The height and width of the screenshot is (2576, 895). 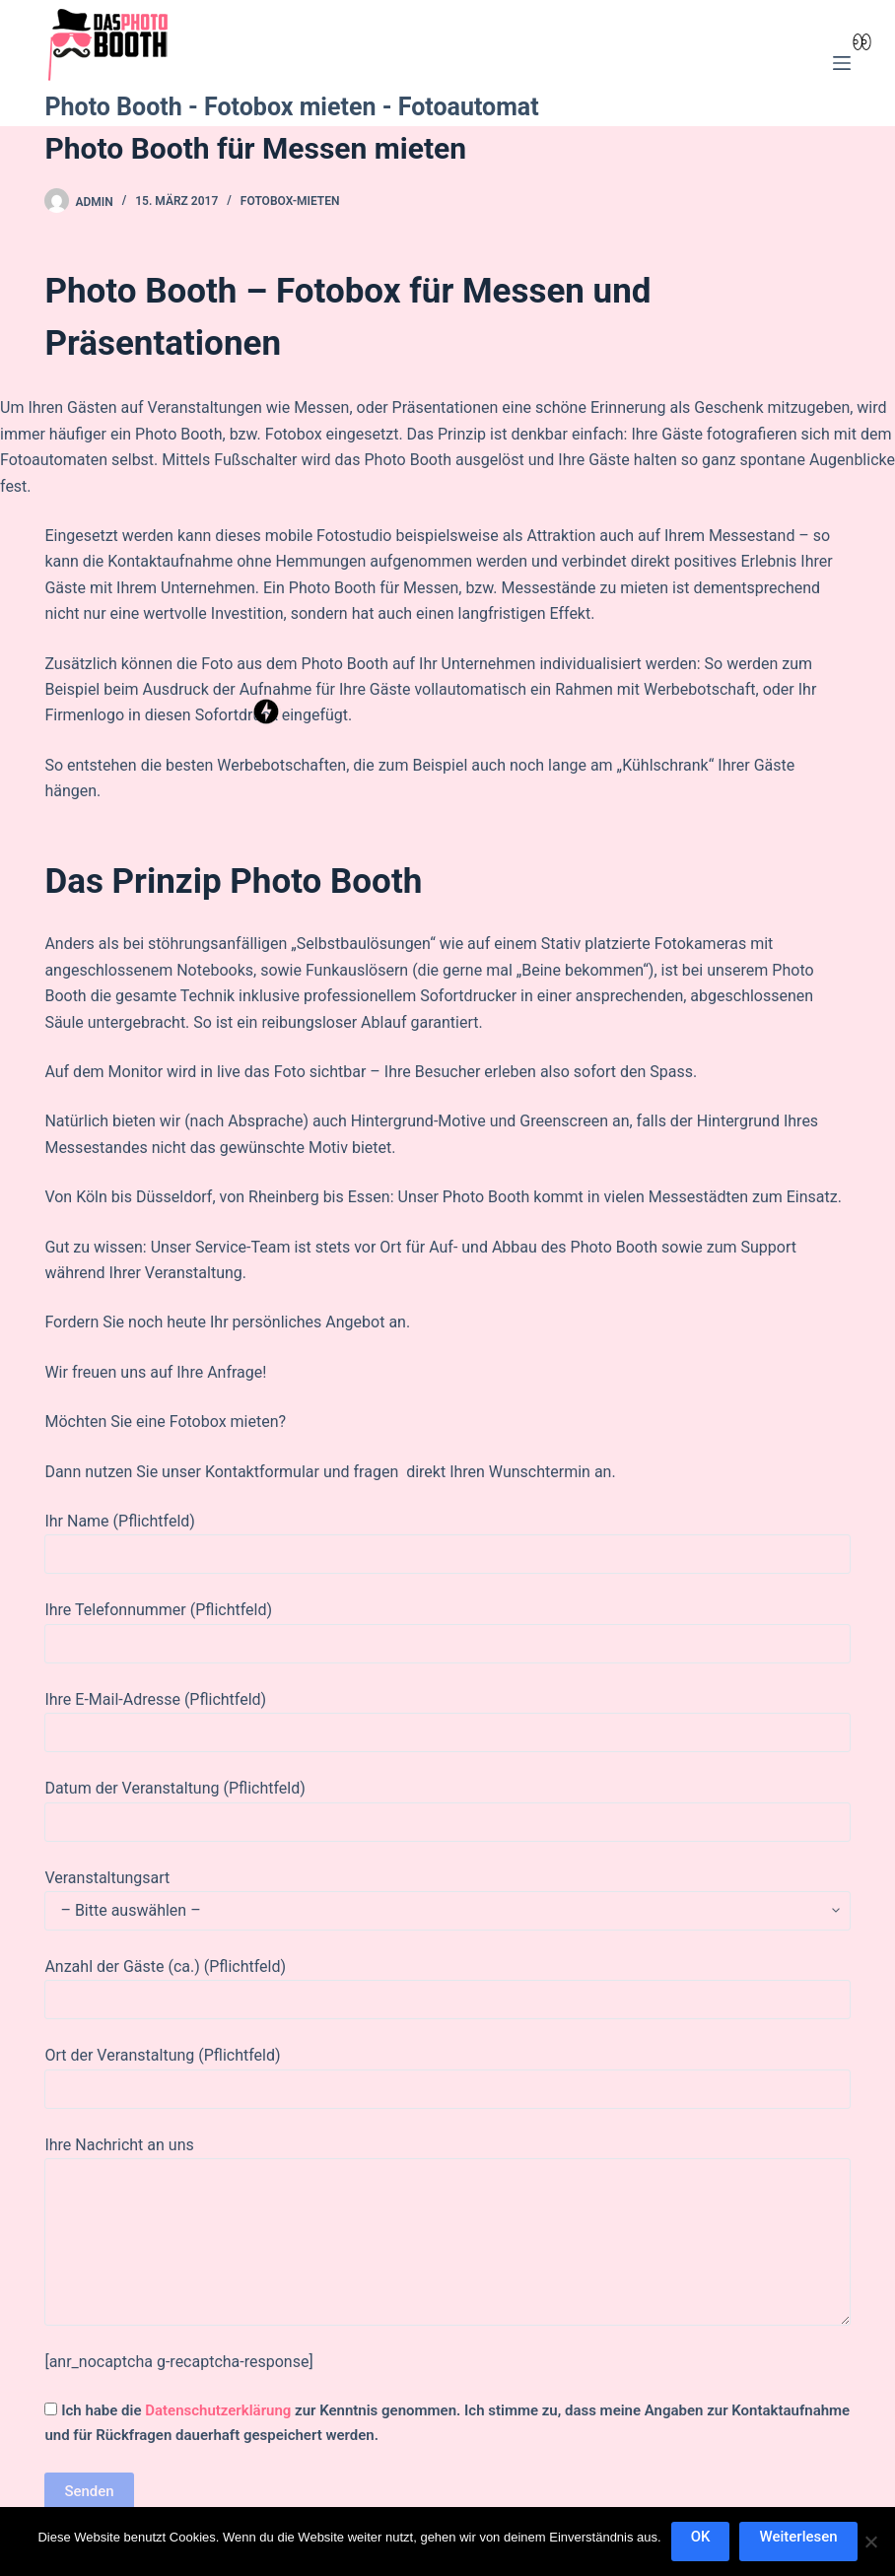 What do you see at coordinates (266, 712) in the screenshot?
I see `indicates offline mode or cached content available` at bounding box center [266, 712].